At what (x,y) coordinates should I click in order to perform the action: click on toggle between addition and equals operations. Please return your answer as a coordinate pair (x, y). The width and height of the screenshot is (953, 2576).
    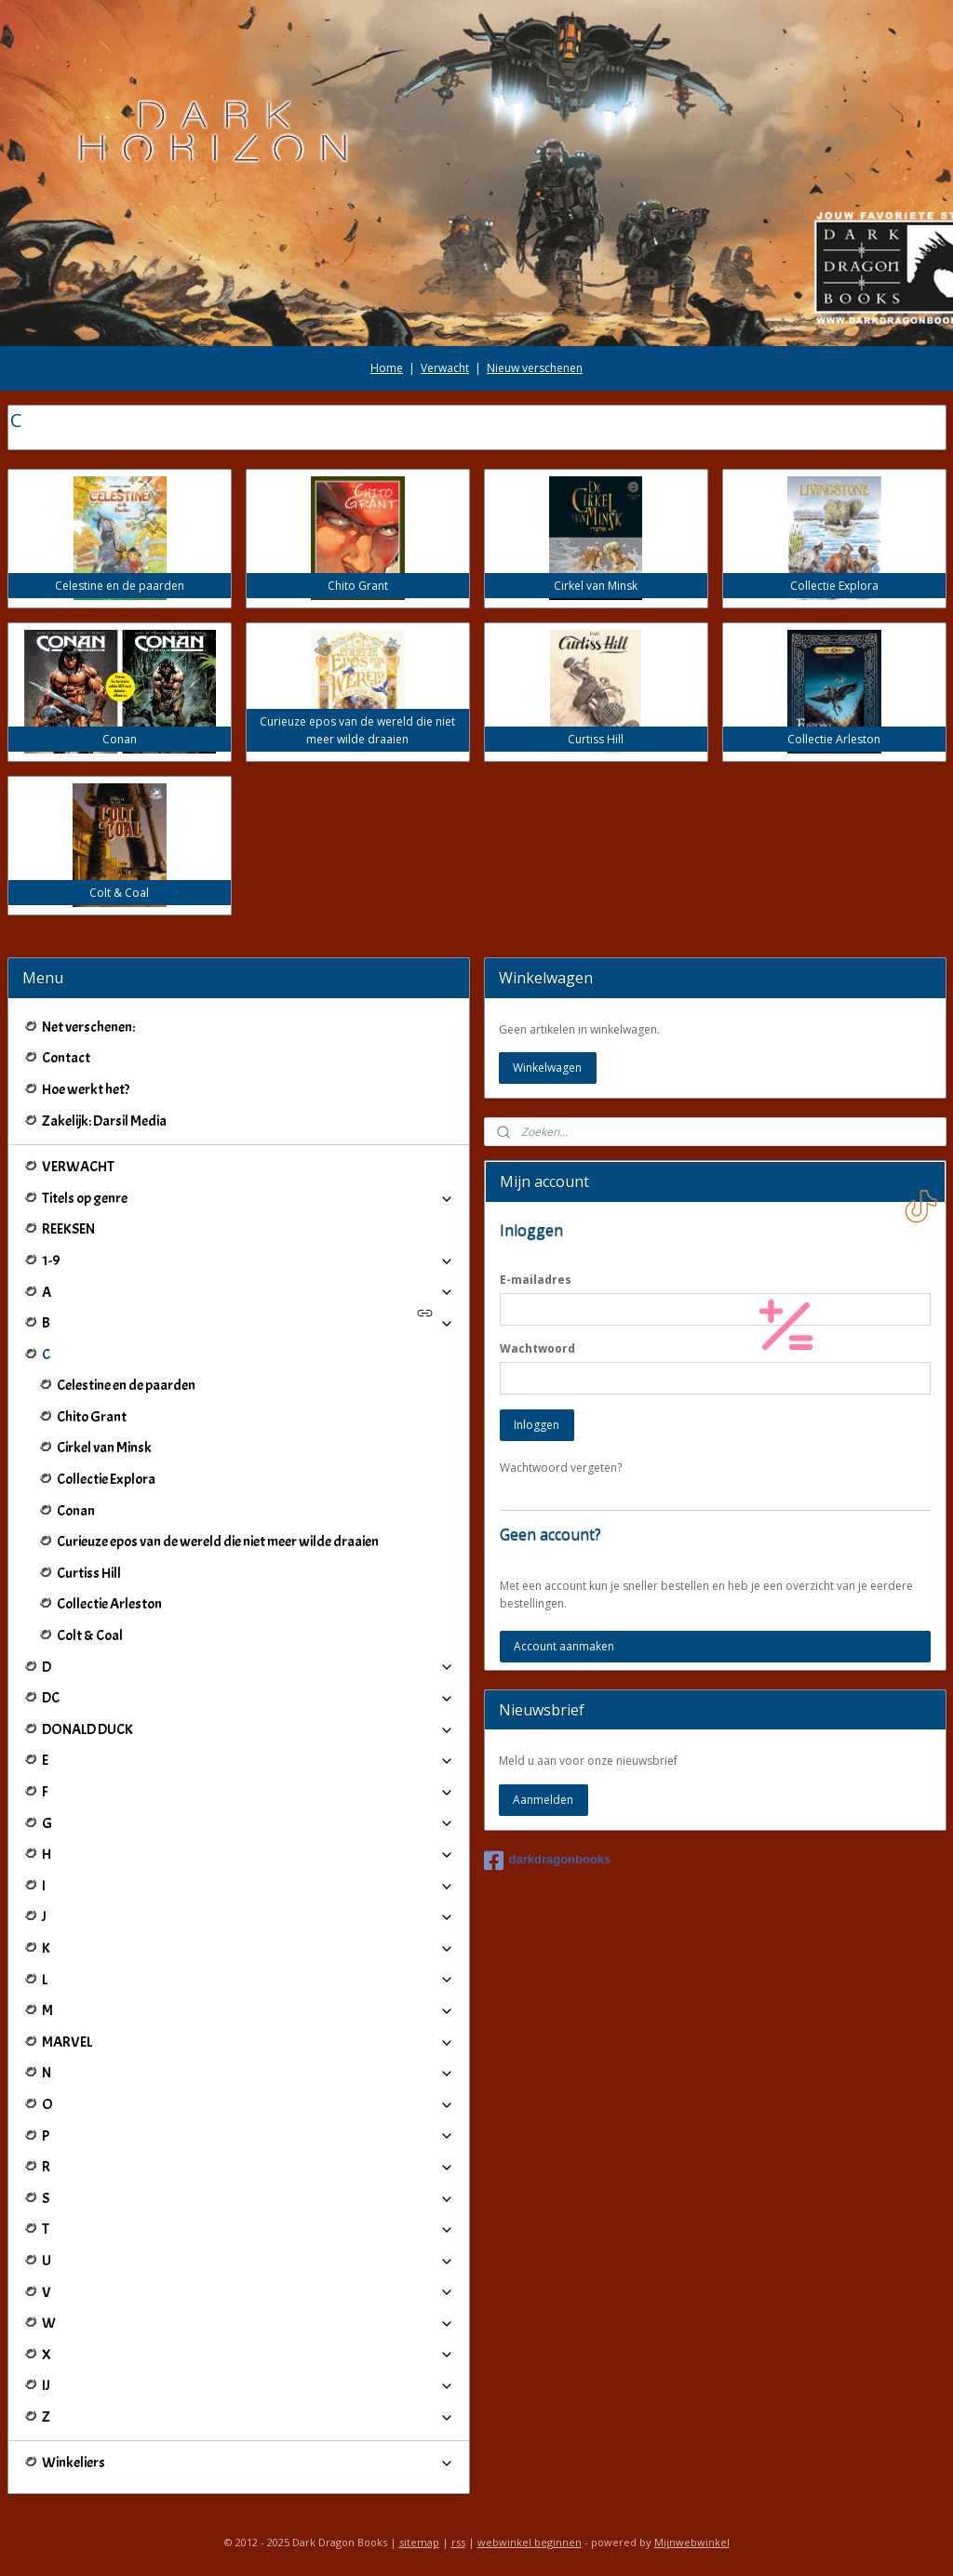
    Looking at the image, I should click on (785, 1326).